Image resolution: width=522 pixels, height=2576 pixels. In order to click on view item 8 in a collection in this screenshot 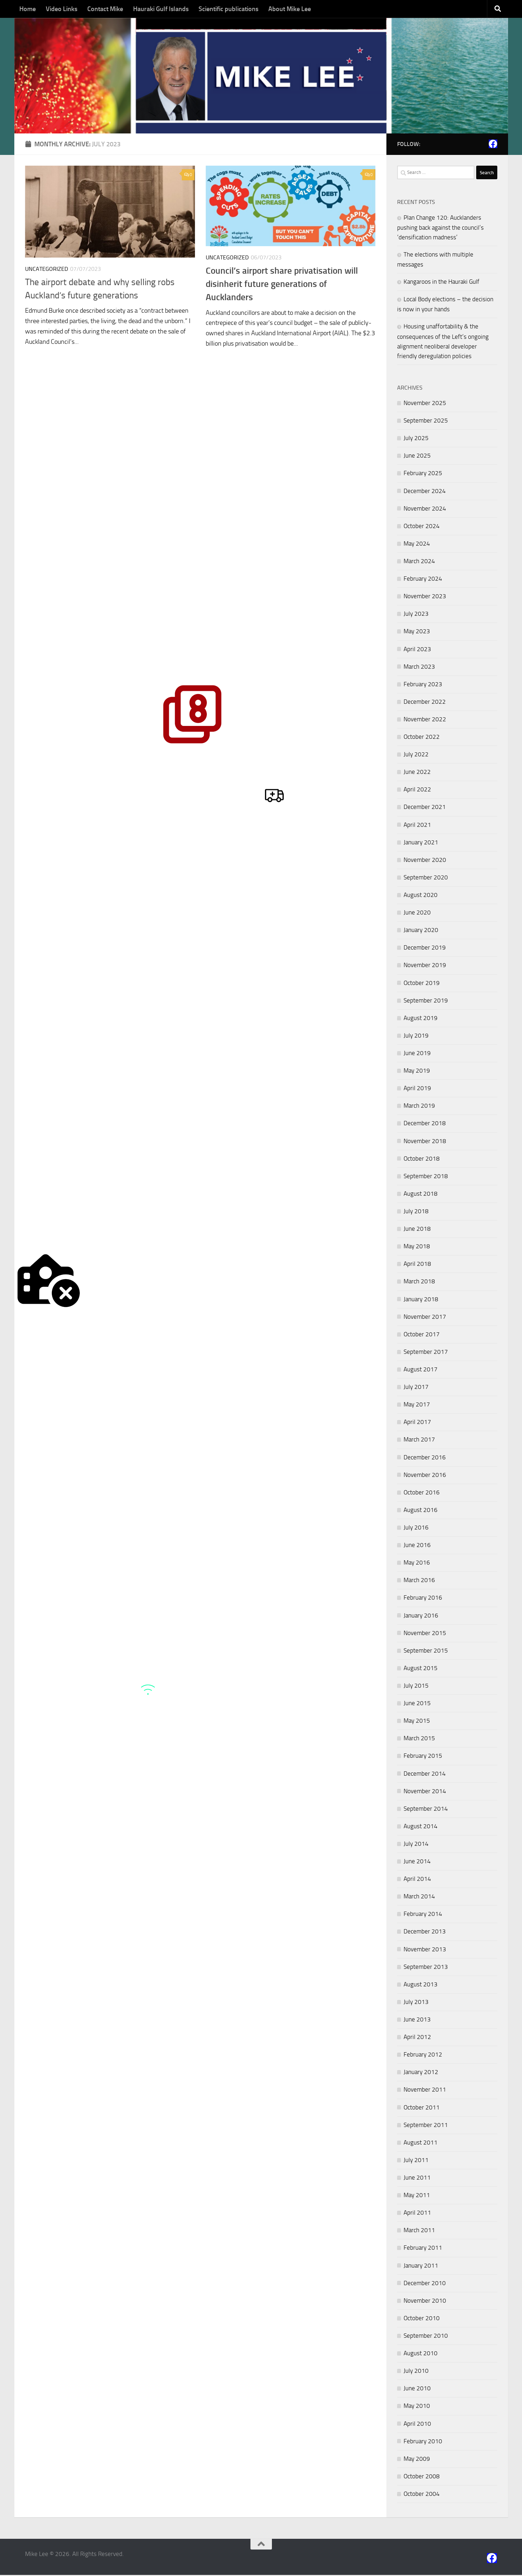, I will do `click(192, 714)`.